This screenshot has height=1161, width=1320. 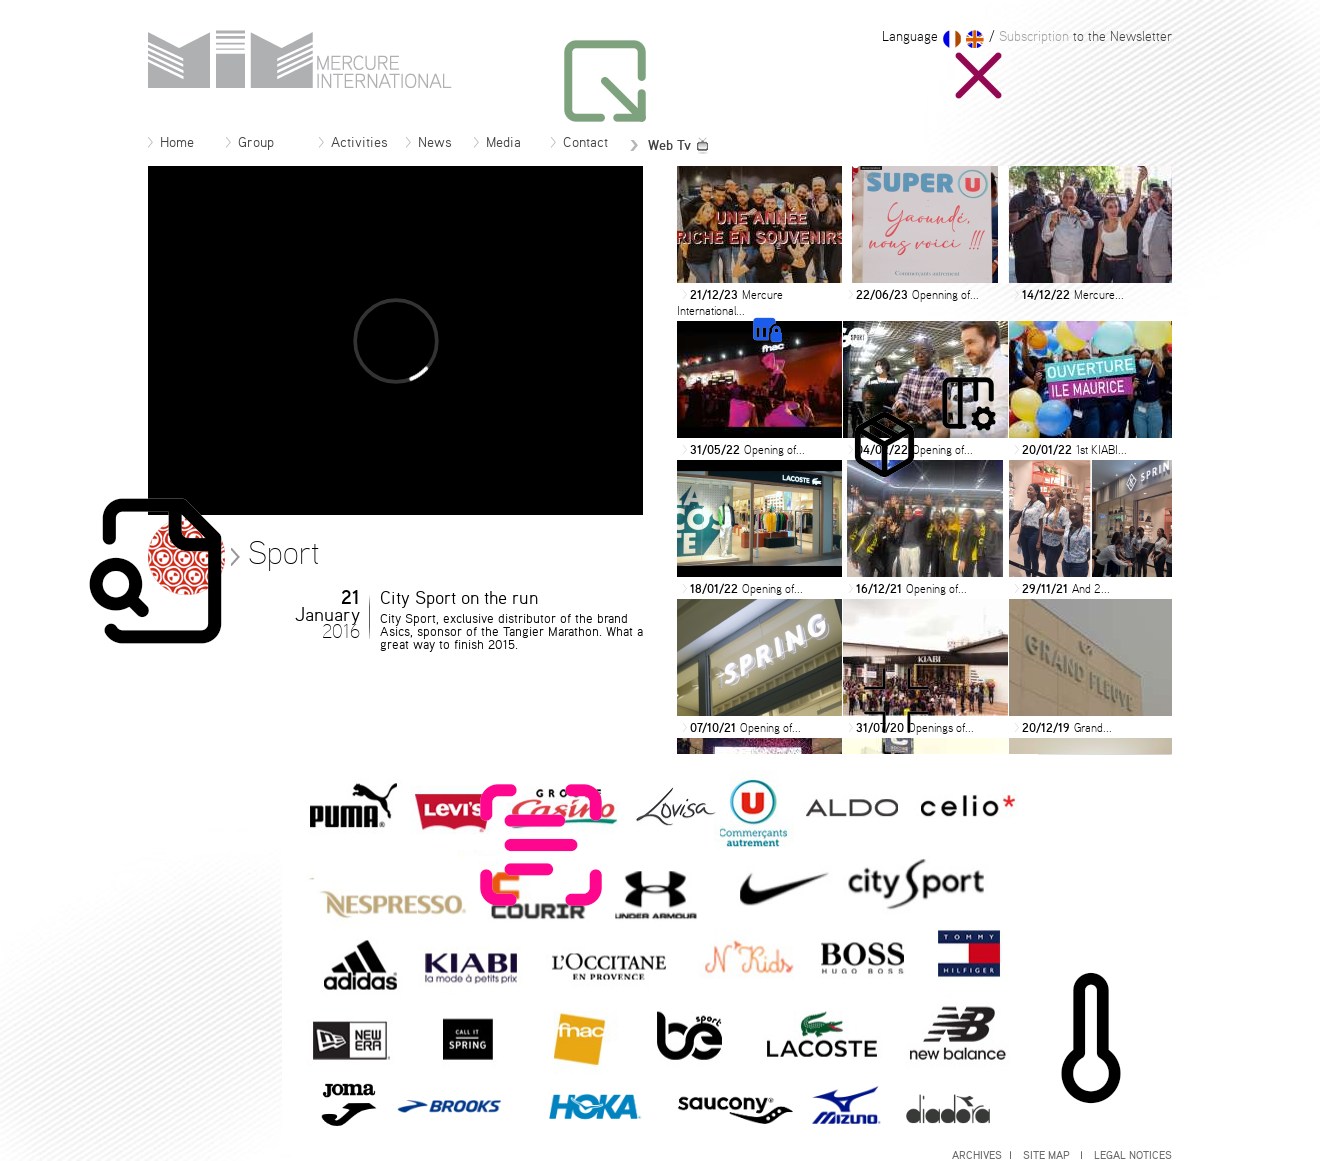 What do you see at coordinates (978, 75) in the screenshot?
I see `close the current window or dialog` at bounding box center [978, 75].